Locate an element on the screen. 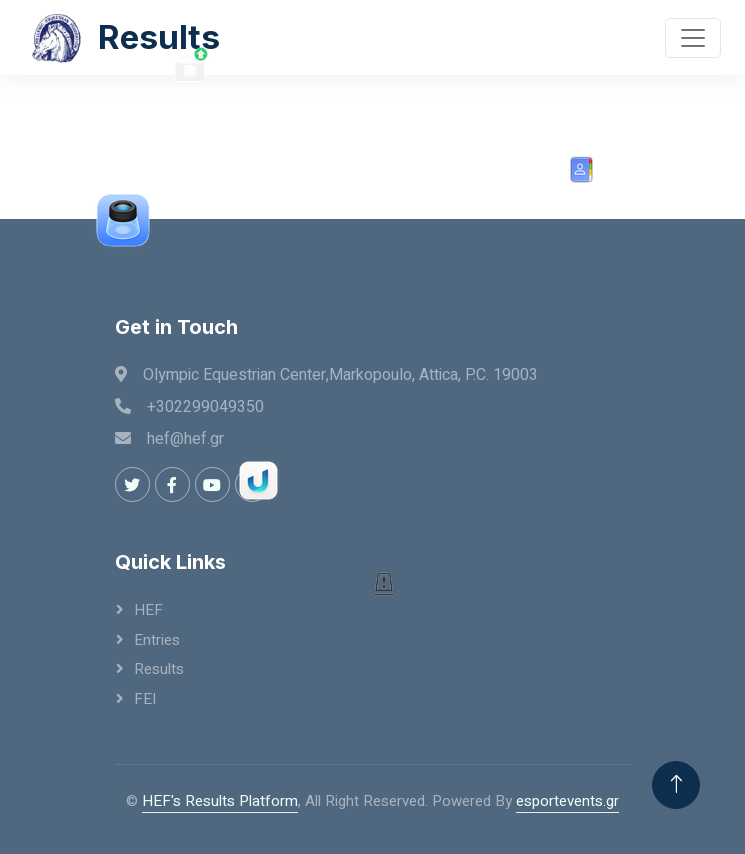  launch ulauncher application is located at coordinates (258, 480).